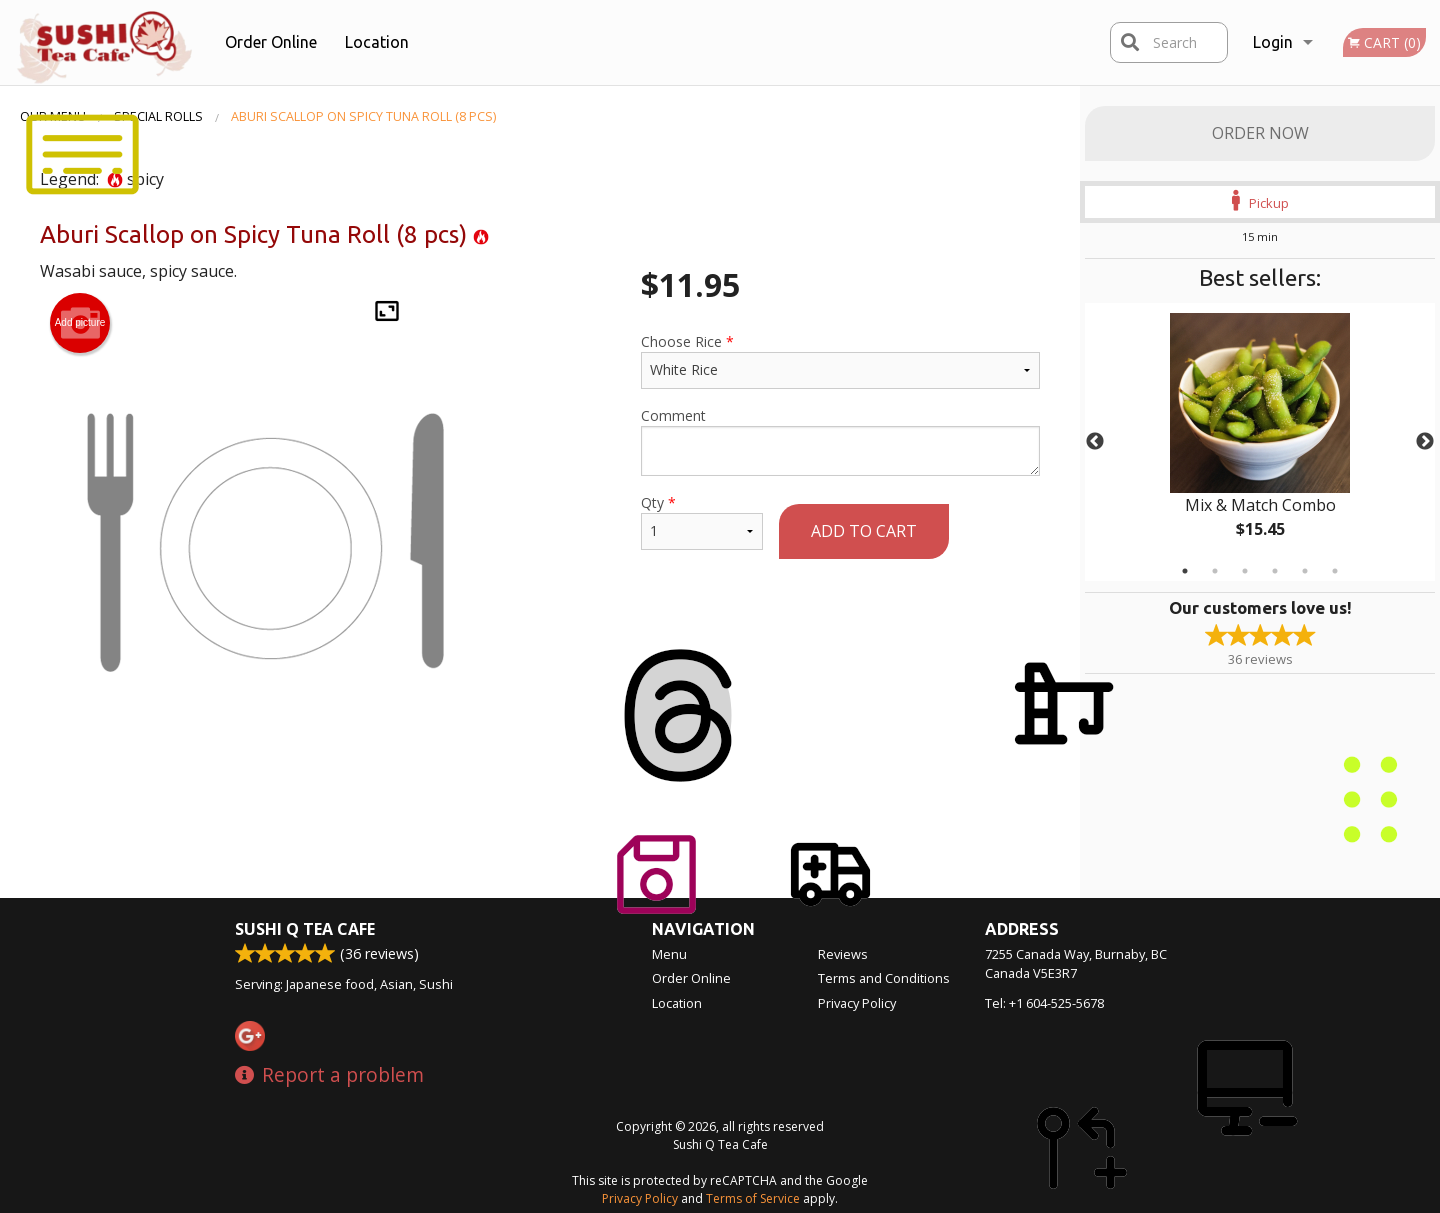  I want to click on save current file or document, so click(656, 874).